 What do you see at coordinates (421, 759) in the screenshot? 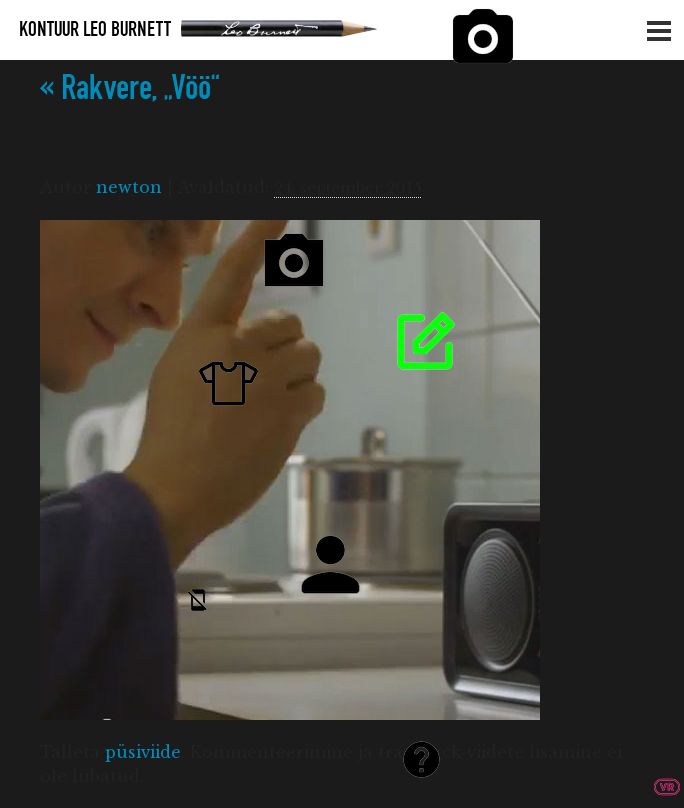
I see `access help or support` at bounding box center [421, 759].